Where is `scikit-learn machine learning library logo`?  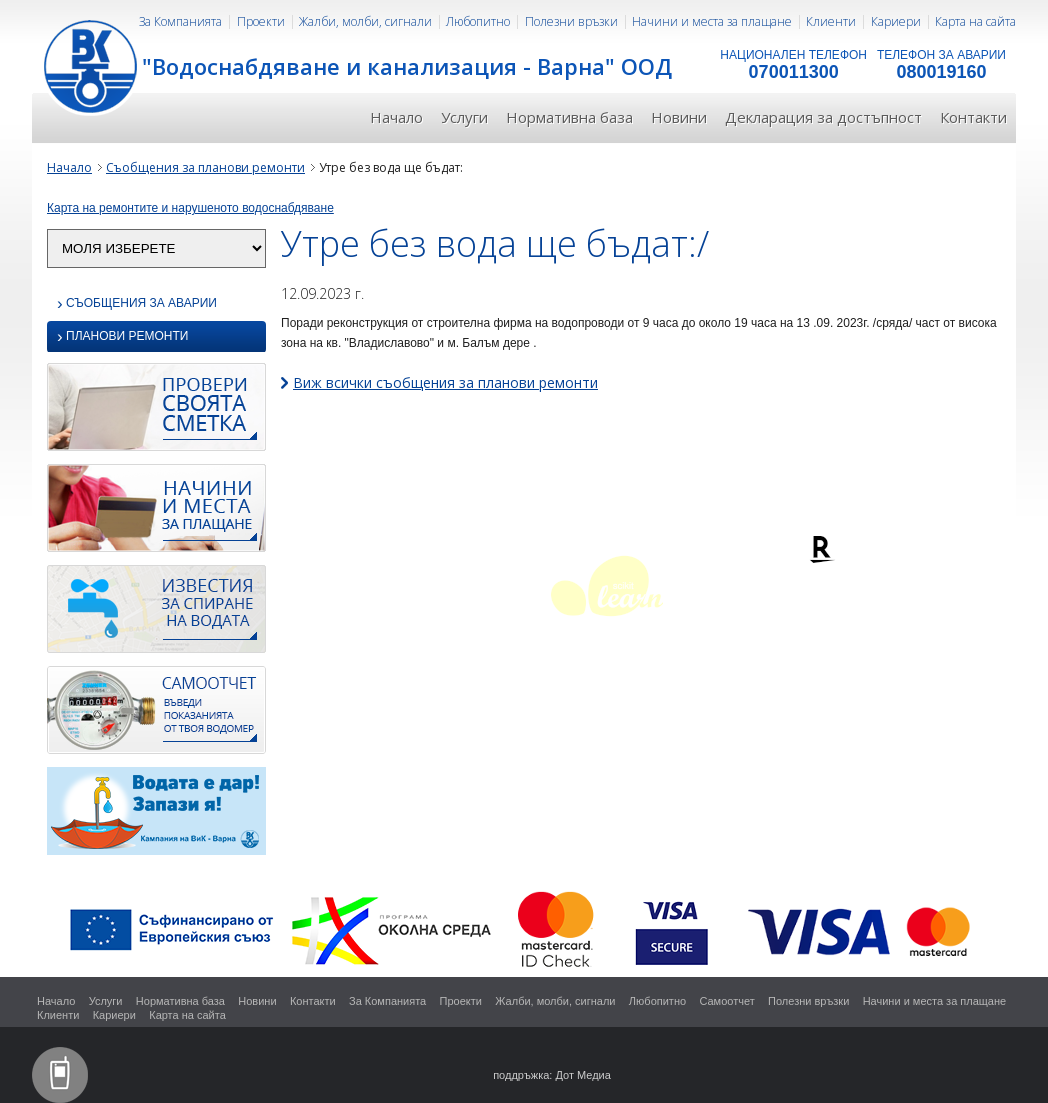 scikit-learn machine learning library logo is located at coordinates (607, 586).